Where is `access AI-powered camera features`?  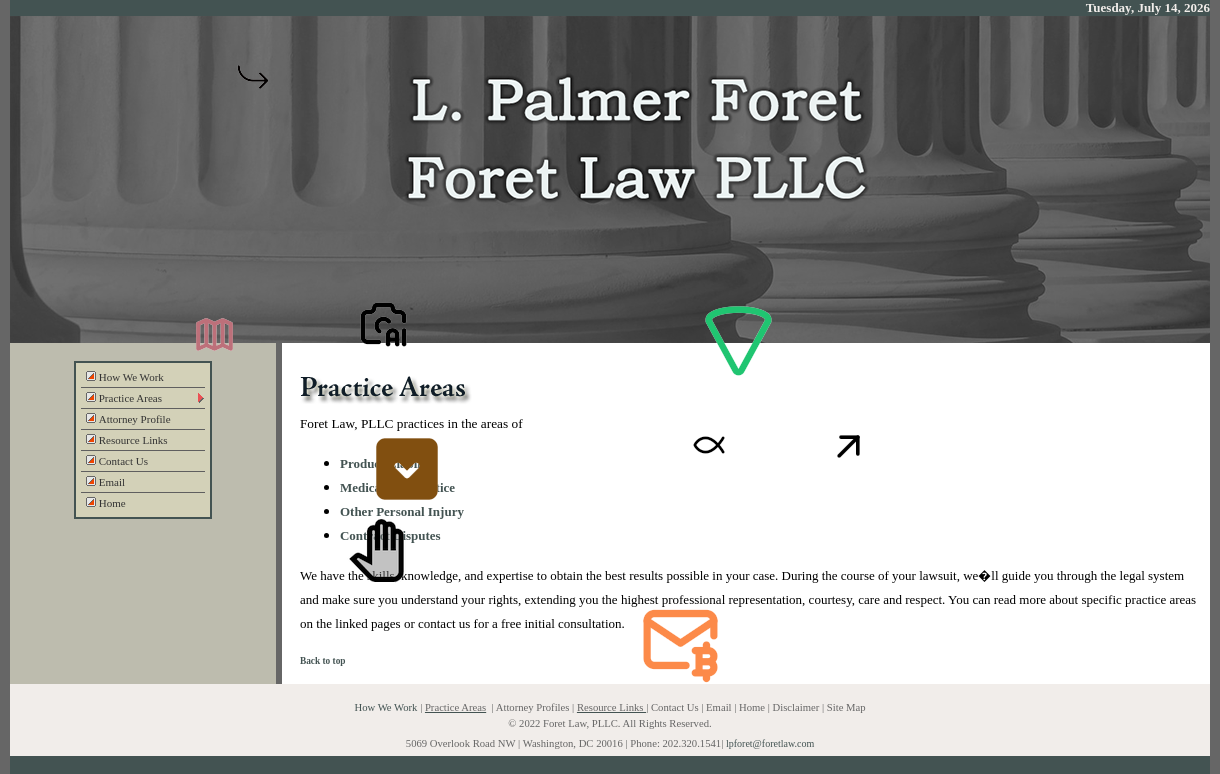 access AI-powered camera features is located at coordinates (383, 323).